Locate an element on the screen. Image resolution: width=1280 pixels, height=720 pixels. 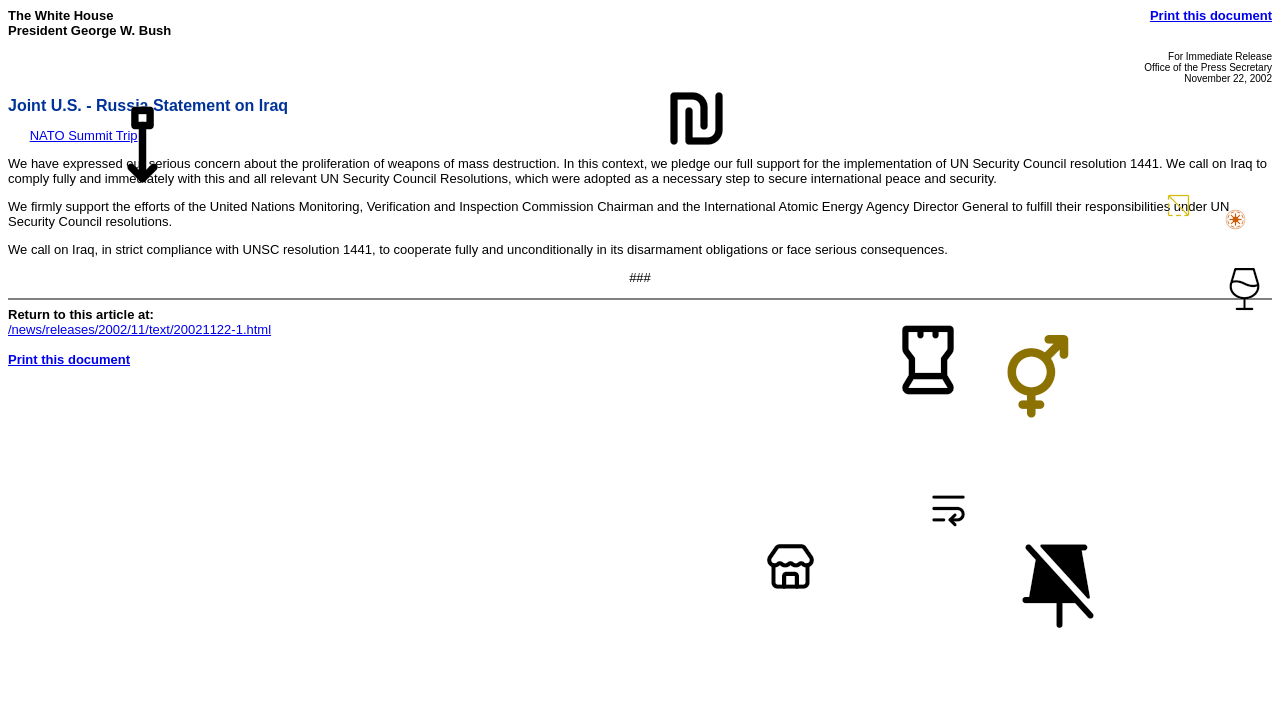
toggle text wrapping in a document or code editor is located at coordinates (948, 508).